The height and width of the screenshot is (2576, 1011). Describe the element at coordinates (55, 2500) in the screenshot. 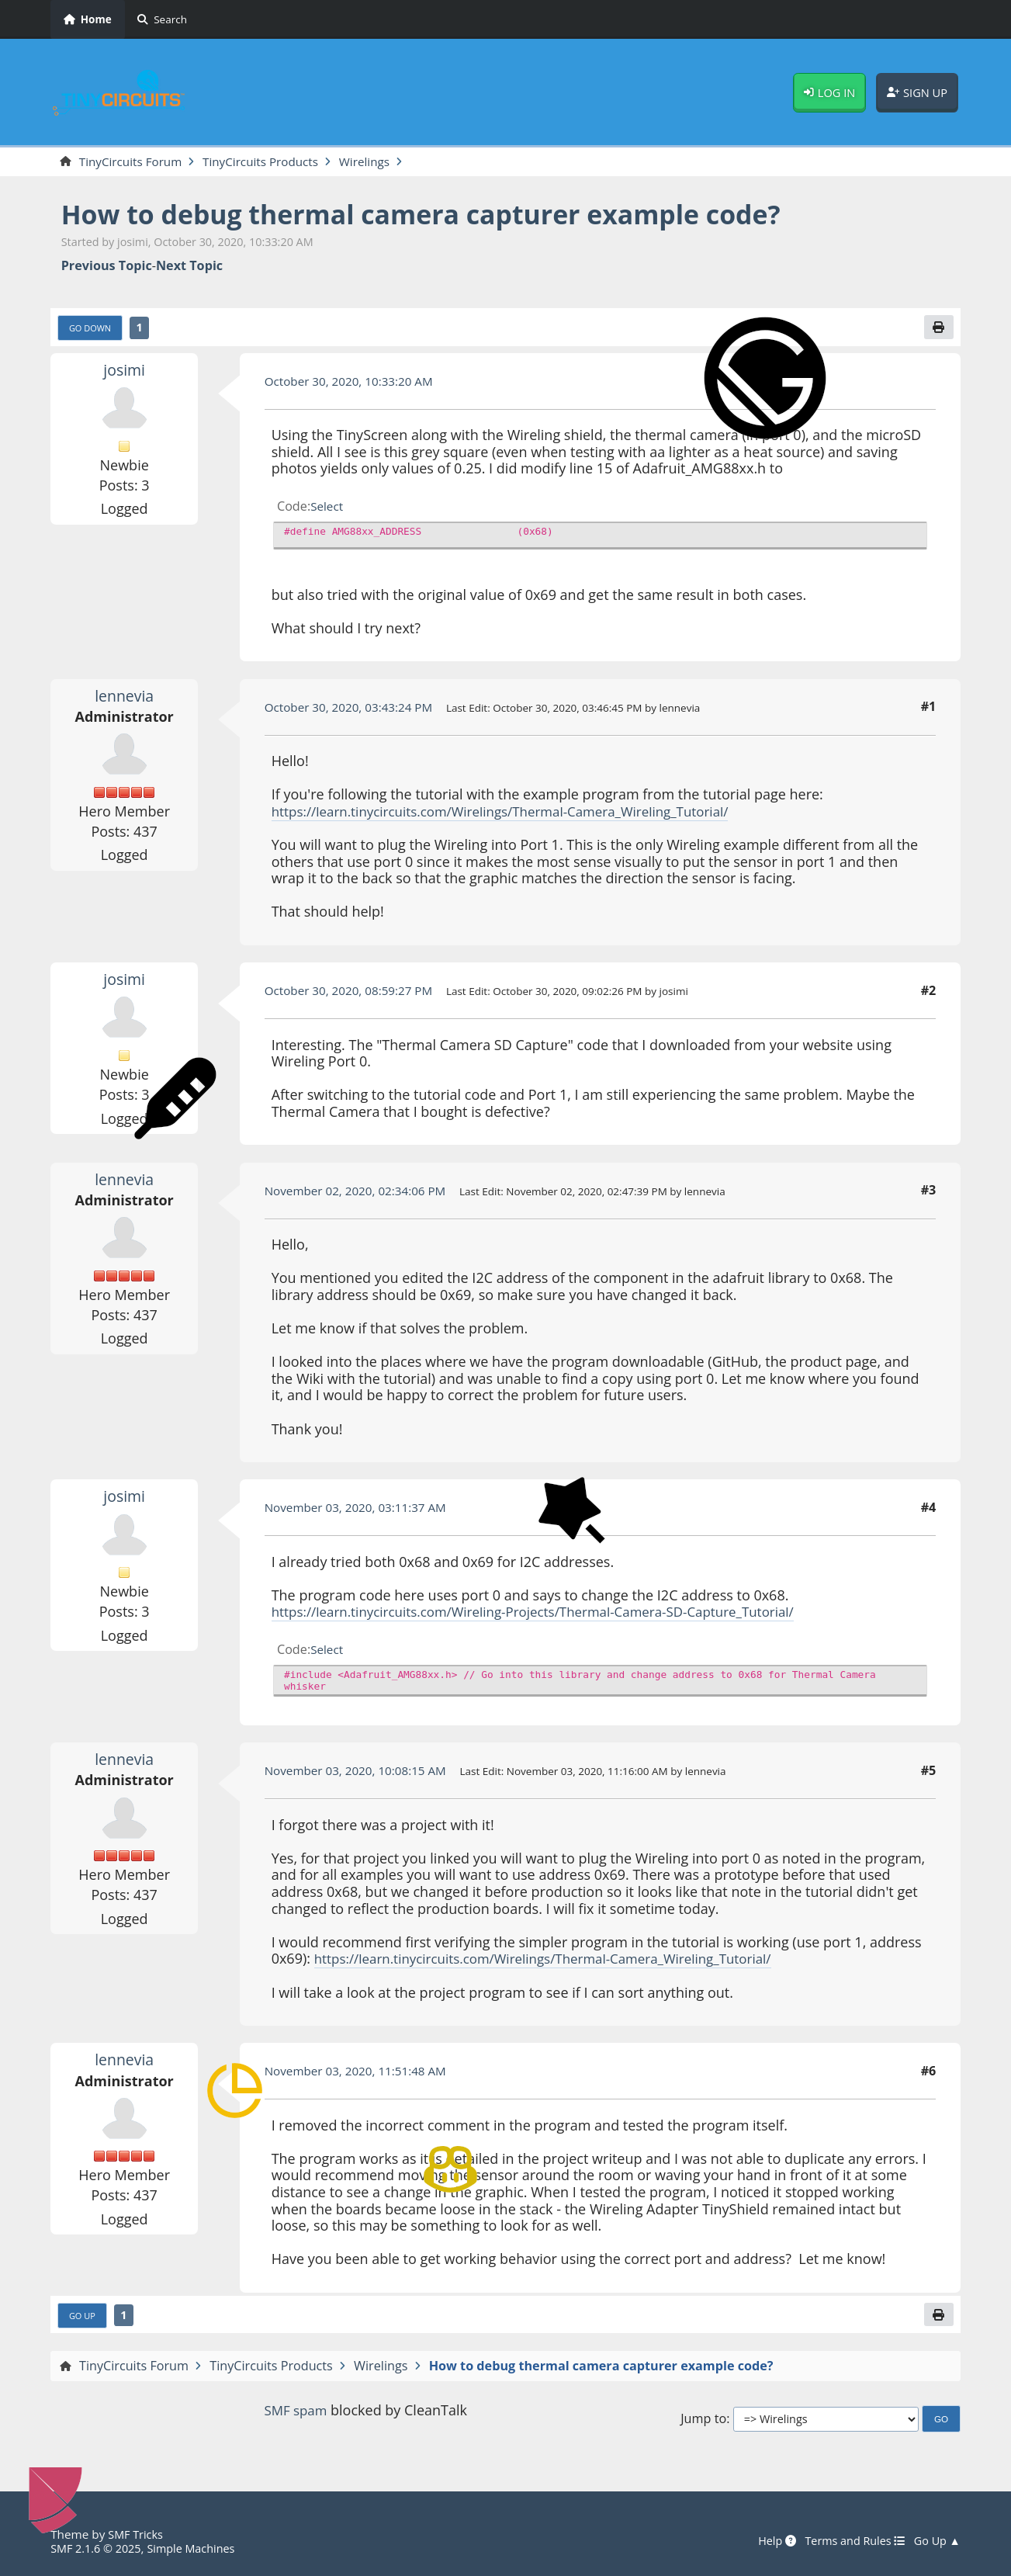

I see `open Poetry package manager` at that location.